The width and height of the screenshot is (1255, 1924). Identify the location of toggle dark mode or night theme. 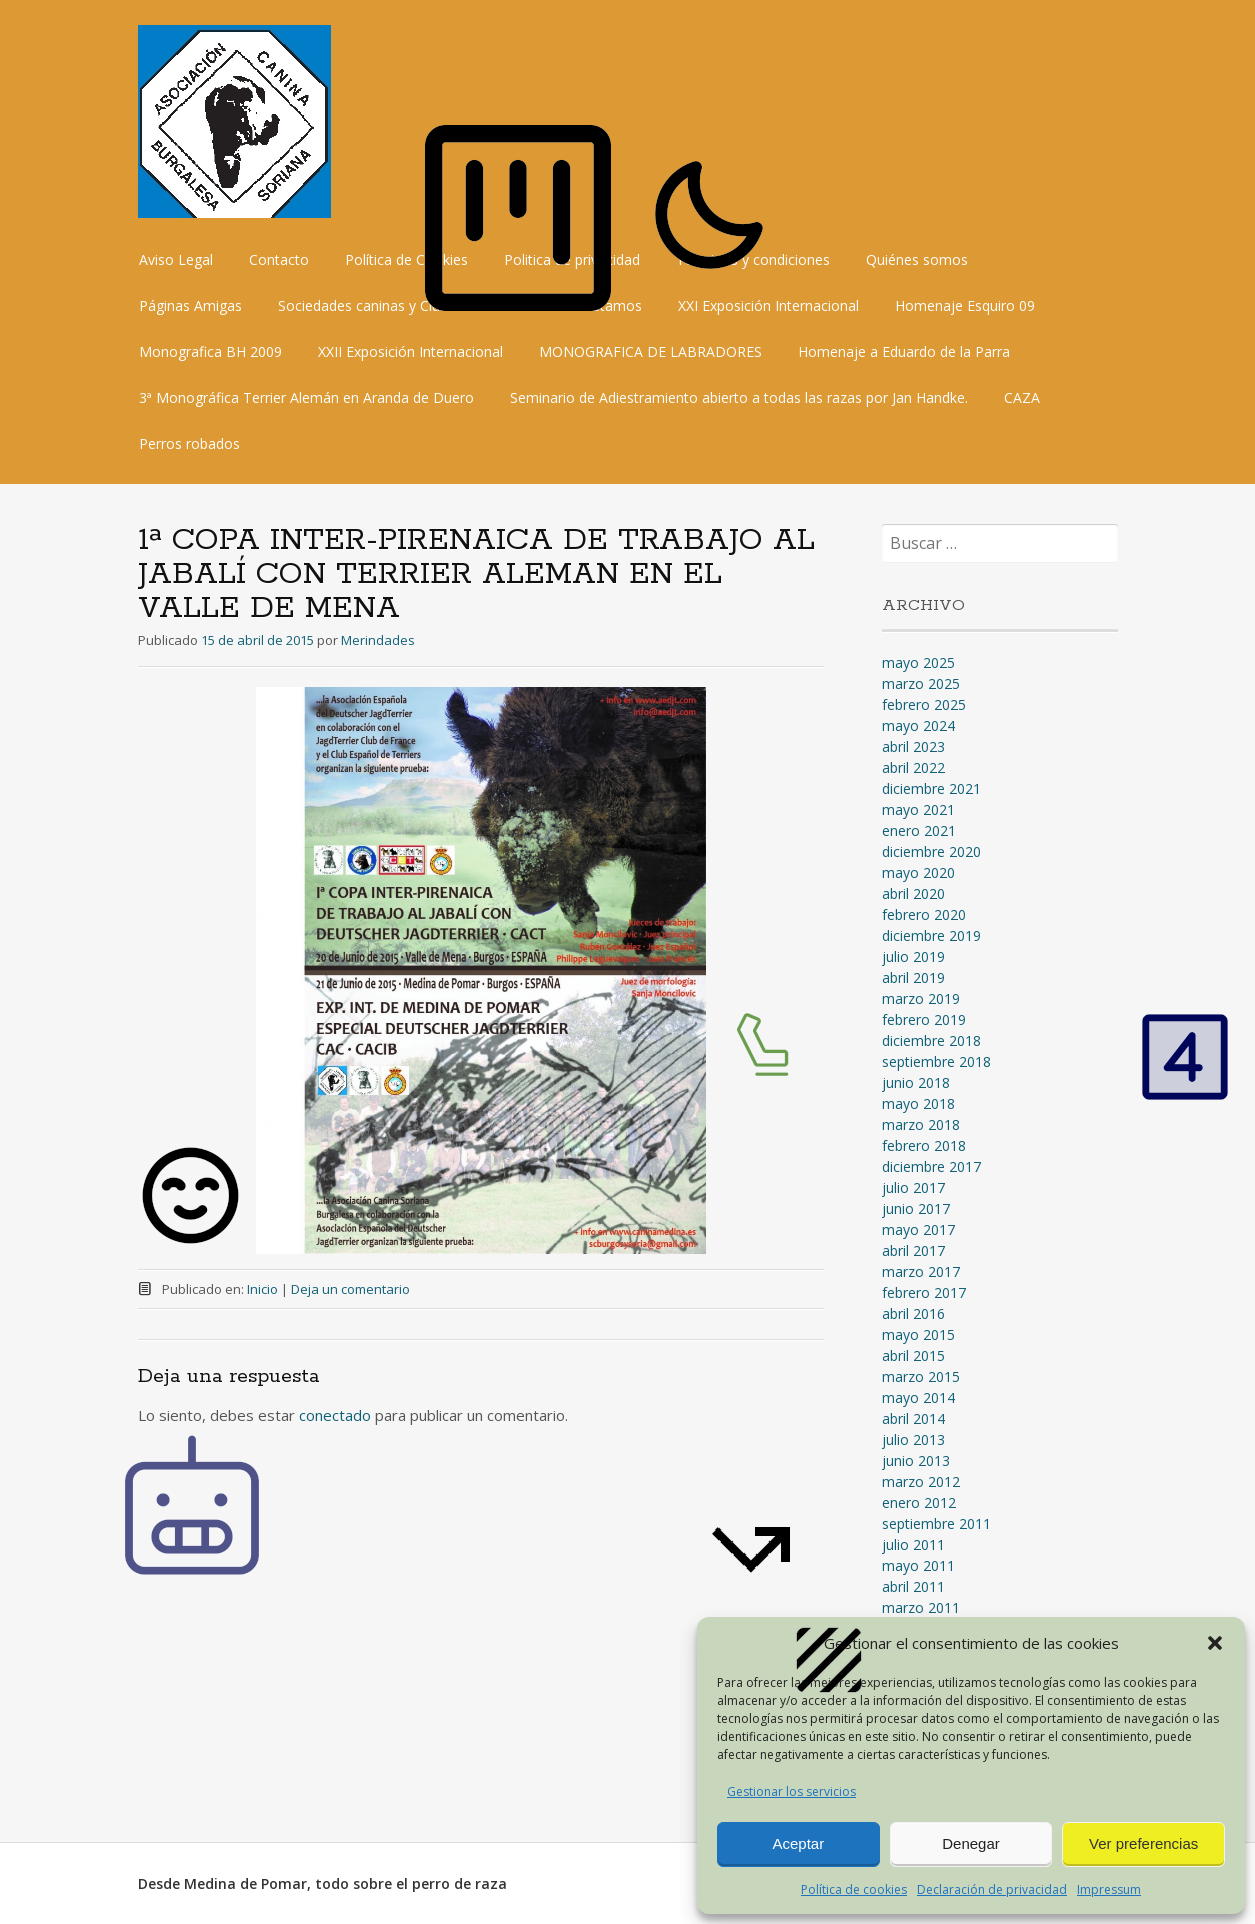
(706, 218).